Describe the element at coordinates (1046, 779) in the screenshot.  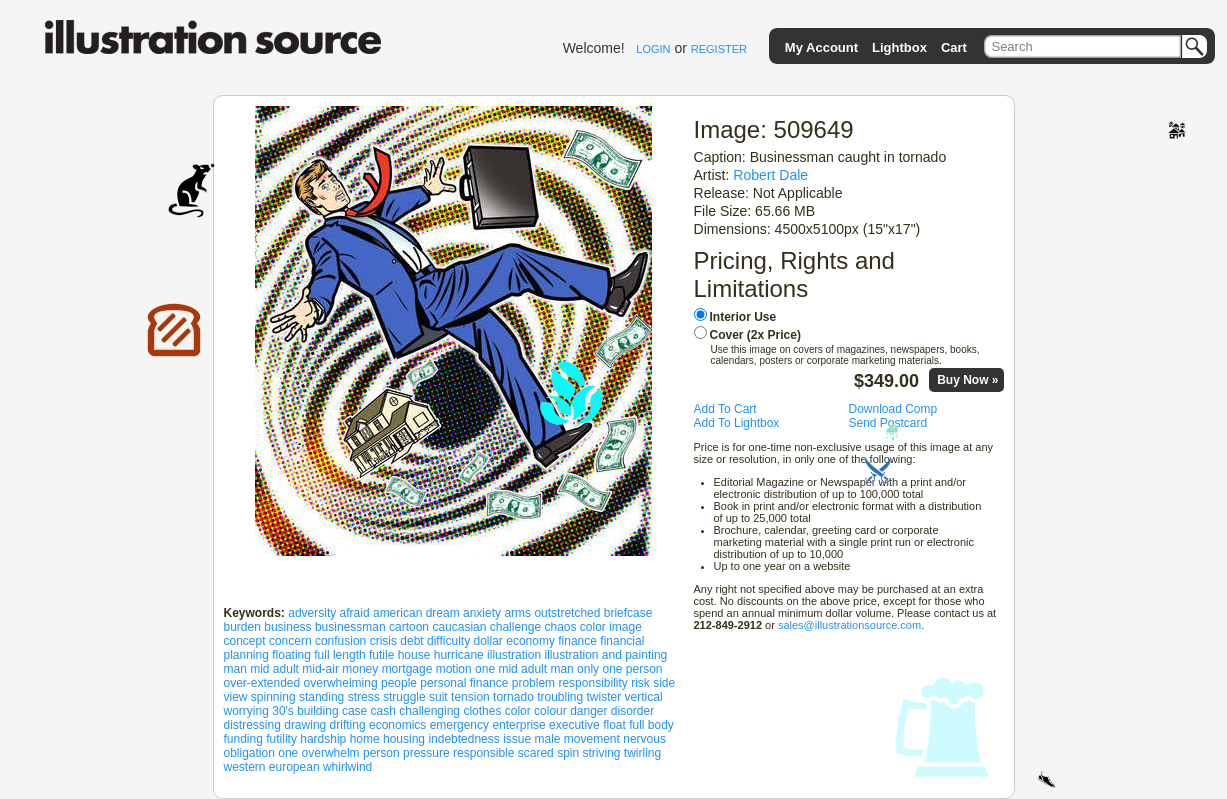
I see `access running or fitness tracking features` at that location.